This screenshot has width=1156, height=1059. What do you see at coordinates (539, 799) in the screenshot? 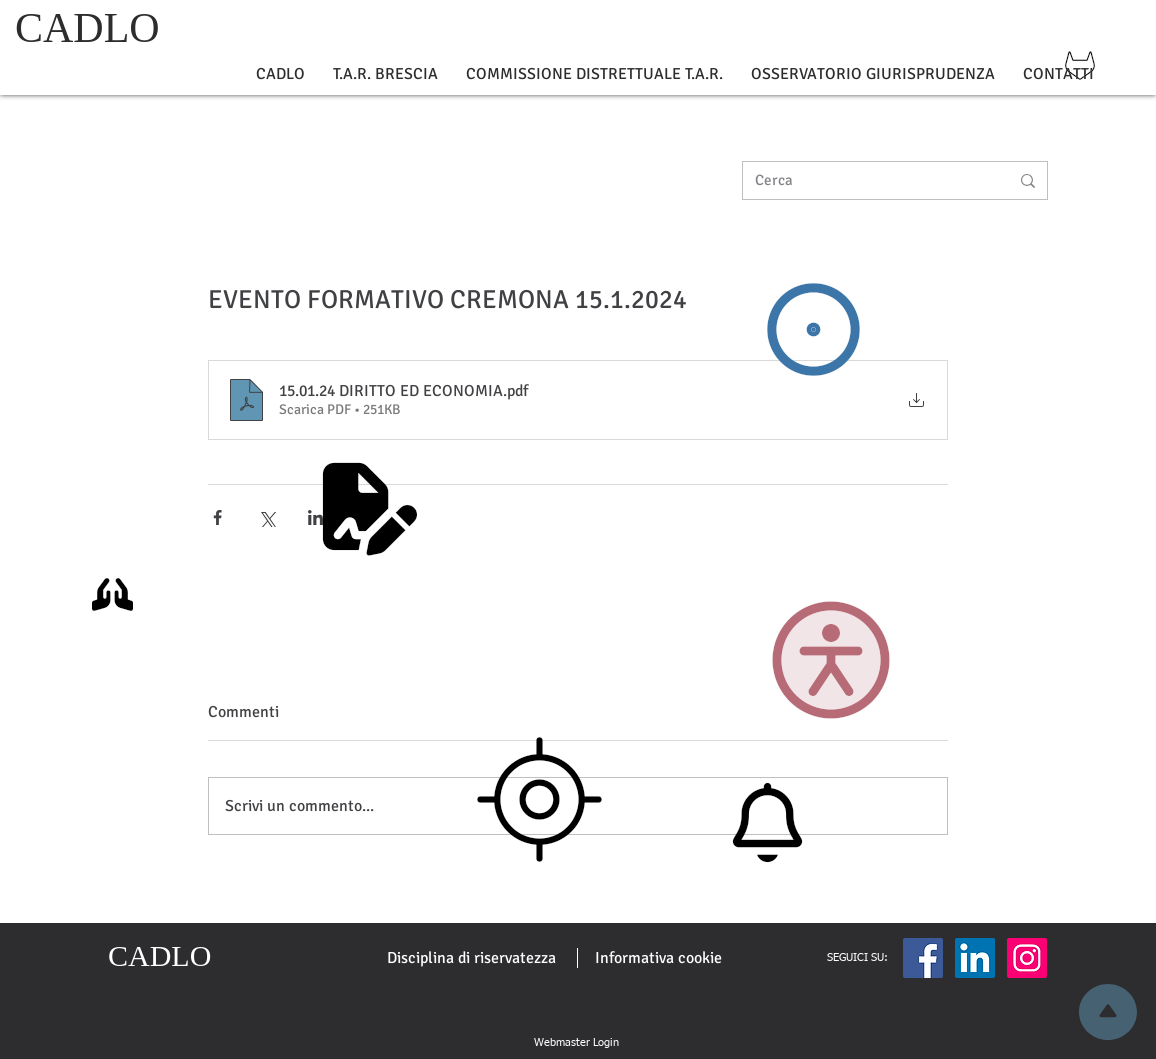
I see `center map on current location` at bounding box center [539, 799].